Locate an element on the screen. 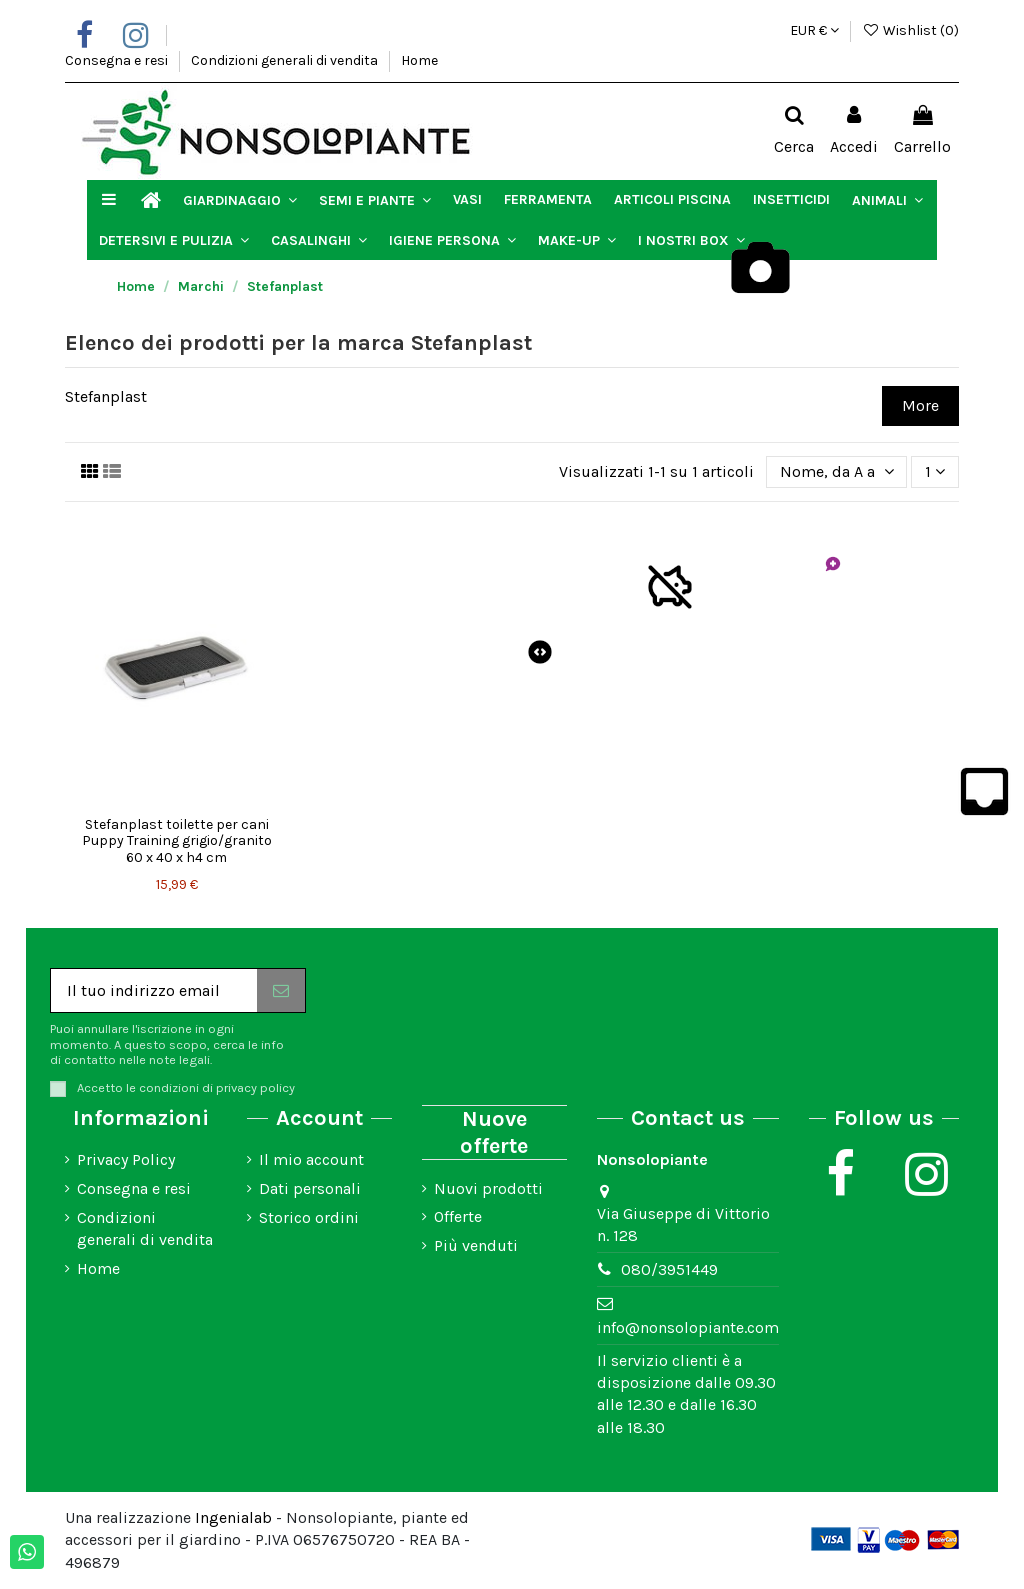  take a photo is located at coordinates (760, 267).